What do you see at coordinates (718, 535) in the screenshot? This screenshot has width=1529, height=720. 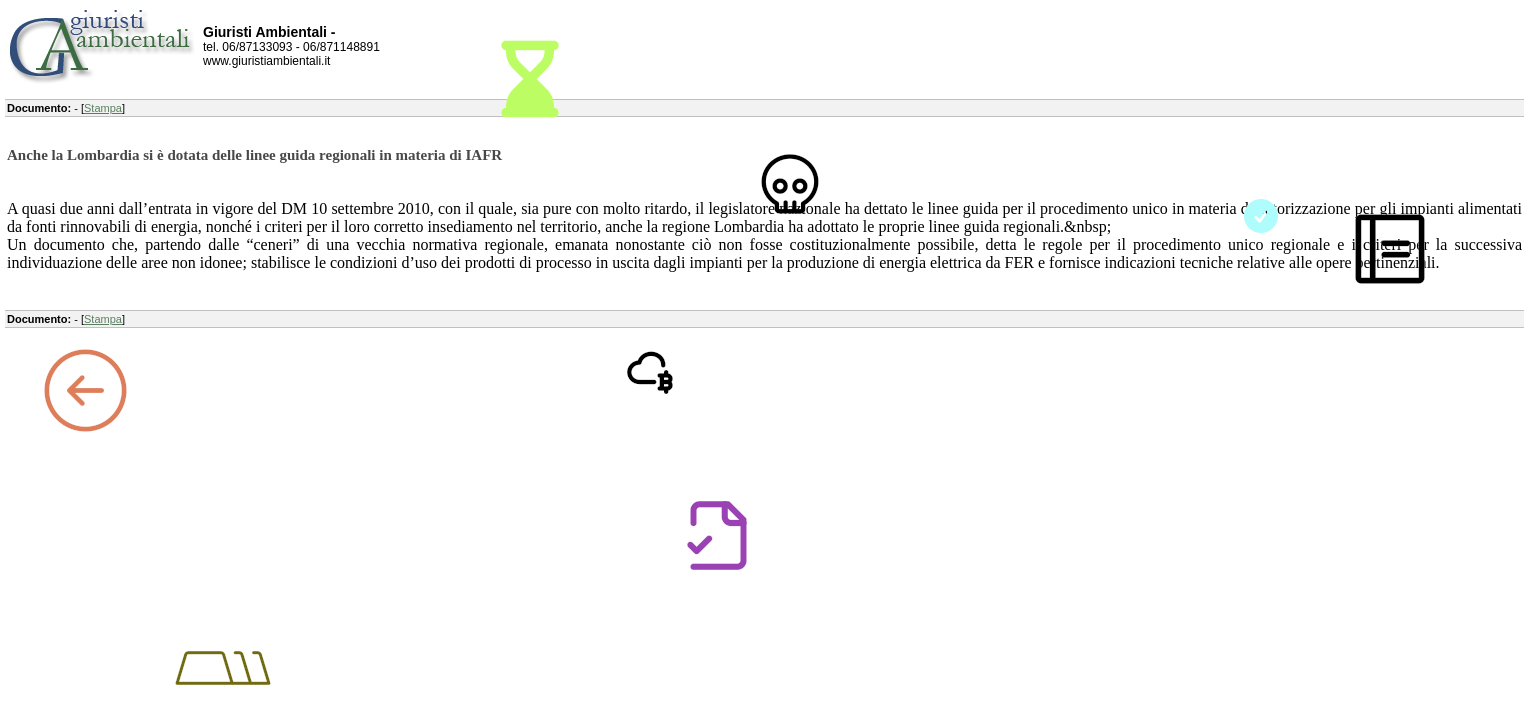 I see `file successfully uploaded or saved` at bounding box center [718, 535].